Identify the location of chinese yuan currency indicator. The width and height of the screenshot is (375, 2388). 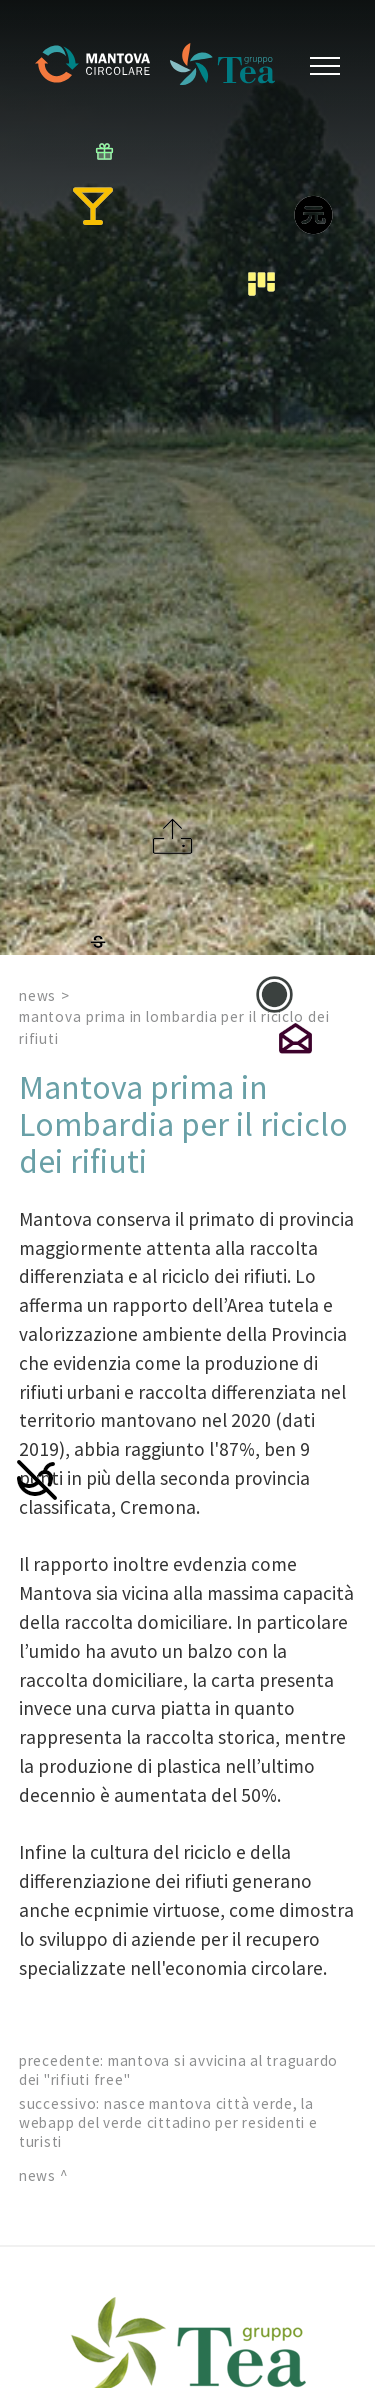
(313, 216).